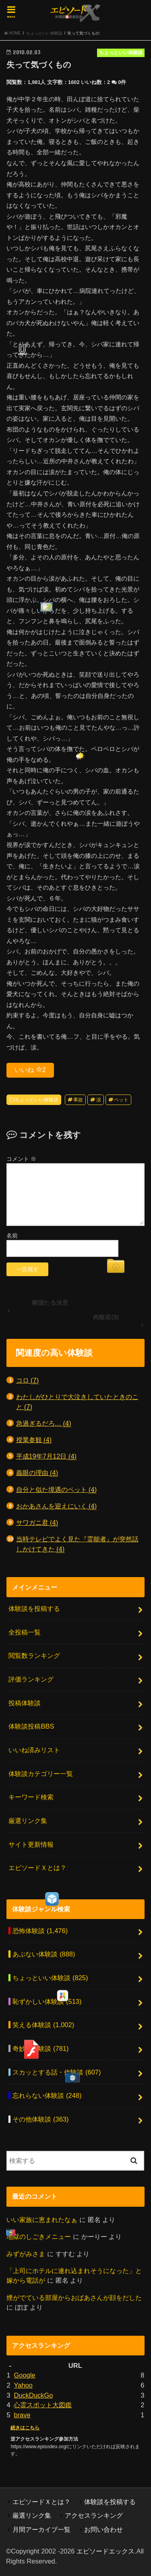  Describe the element at coordinates (62, 1995) in the screenshot. I see `open snipaste screenshot and annotation tool` at that location.